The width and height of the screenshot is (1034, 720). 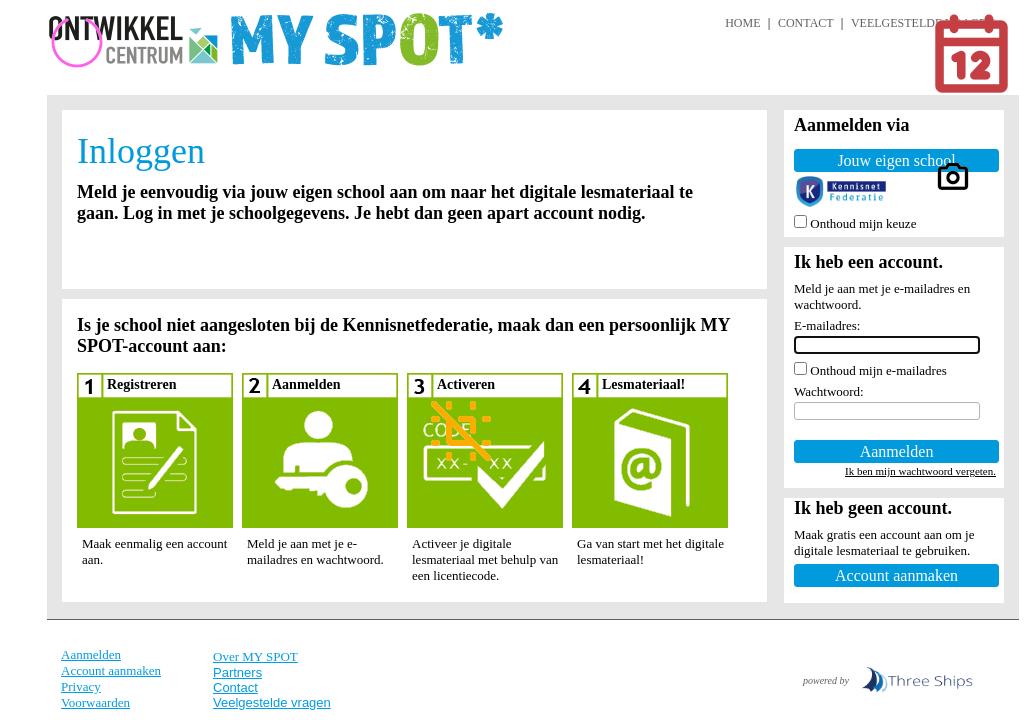 I want to click on artboard or canvas is disabled, so click(x=461, y=431).